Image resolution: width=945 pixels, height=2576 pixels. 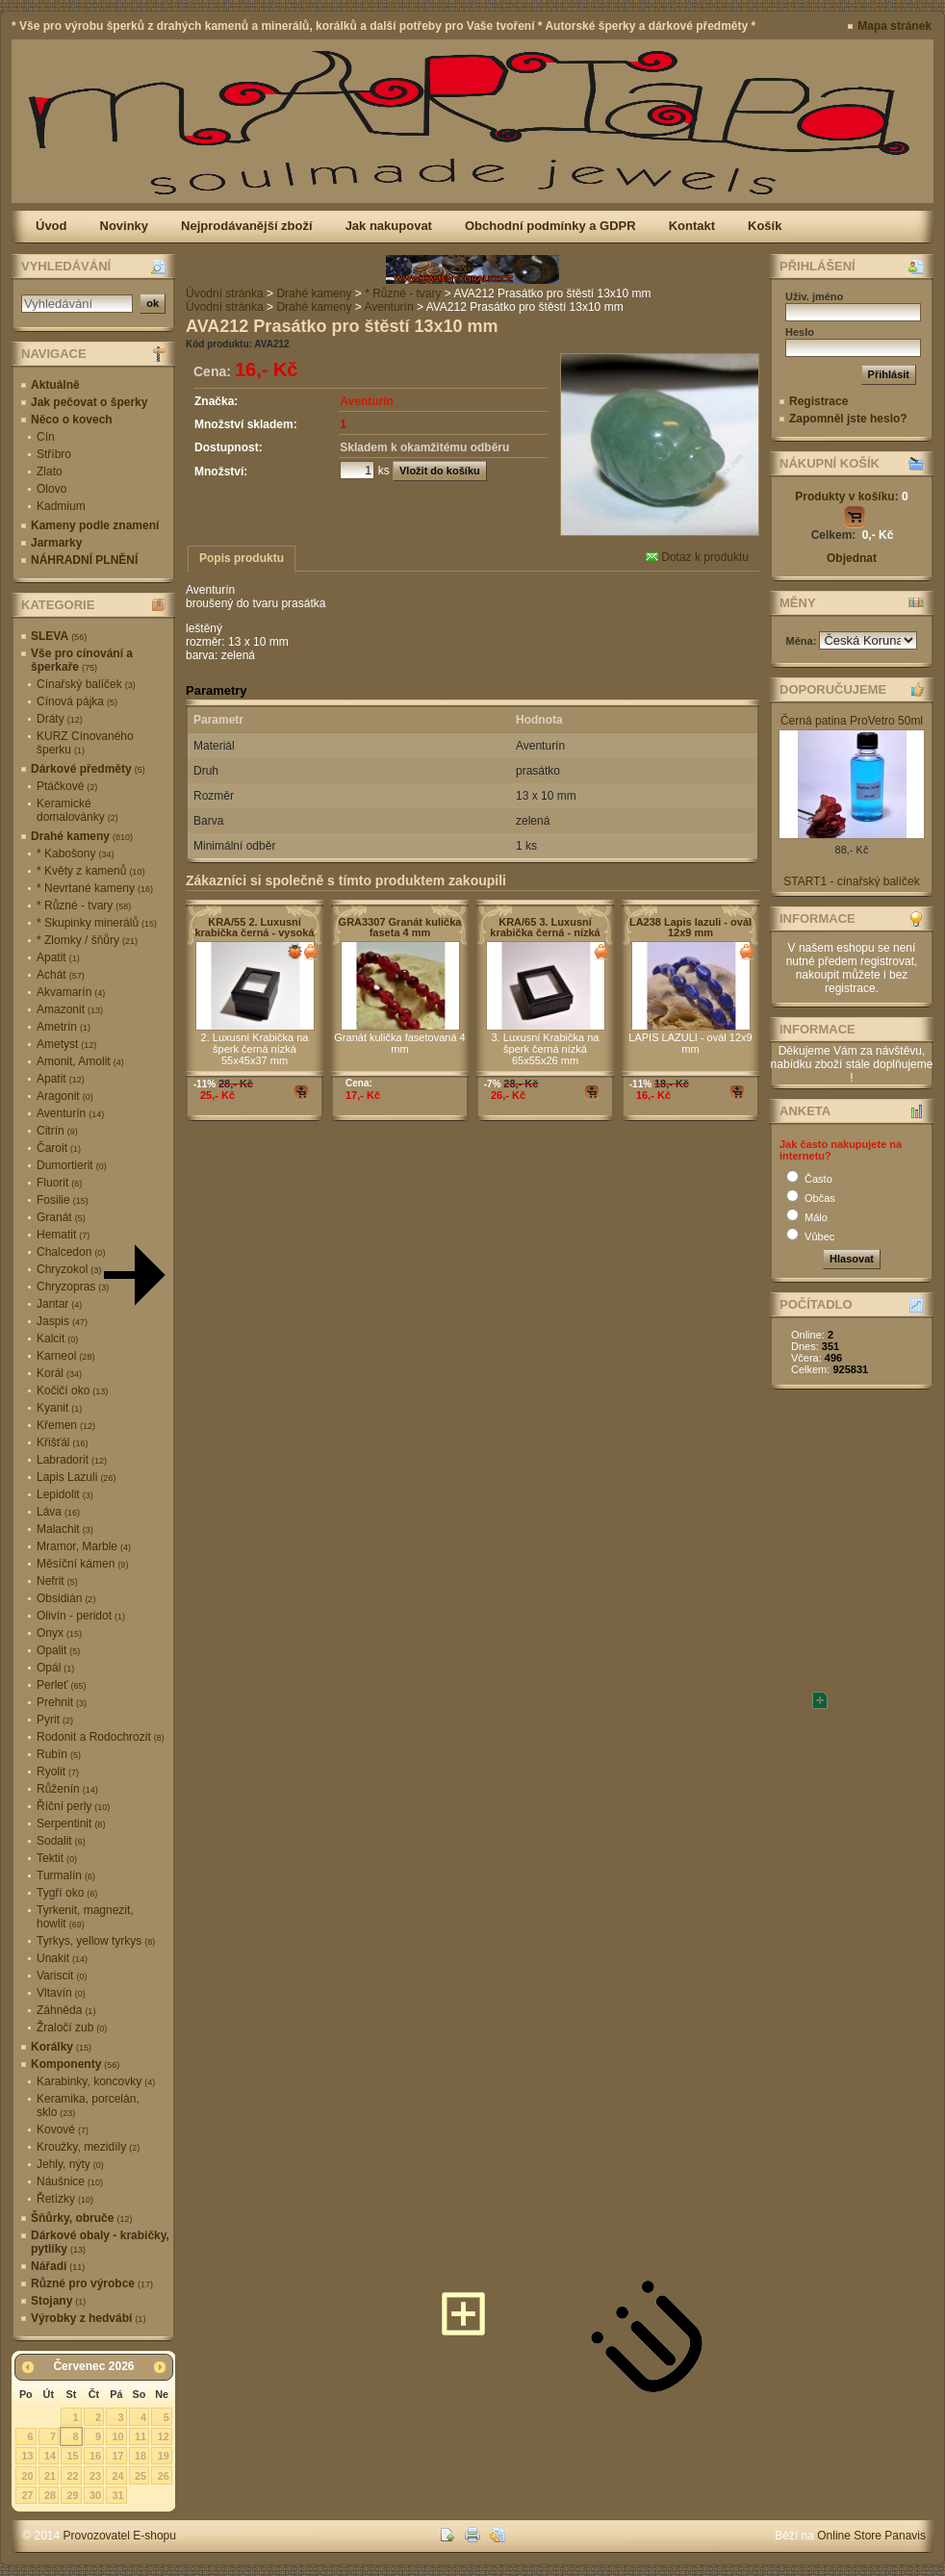 What do you see at coordinates (820, 1700) in the screenshot?
I see `create a new file` at bounding box center [820, 1700].